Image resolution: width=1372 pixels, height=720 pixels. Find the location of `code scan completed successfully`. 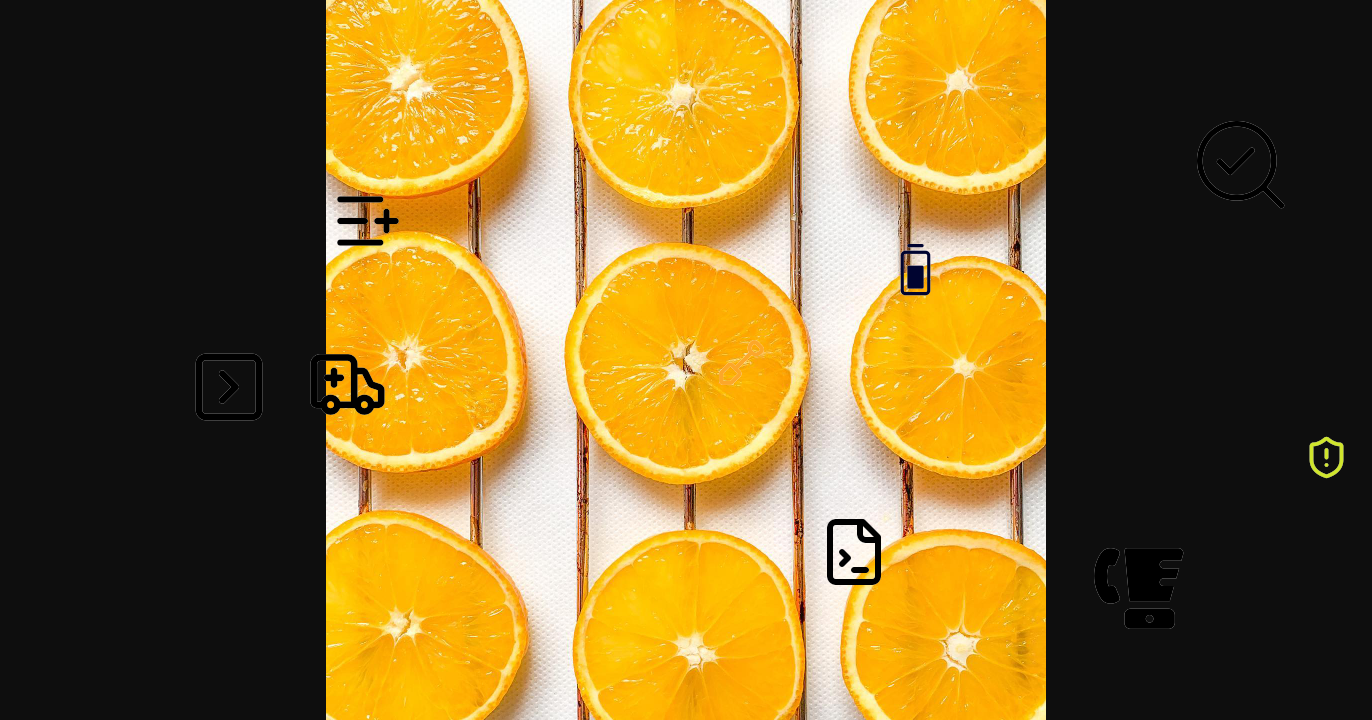

code scan completed successfully is located at coordinates (1242, 166).